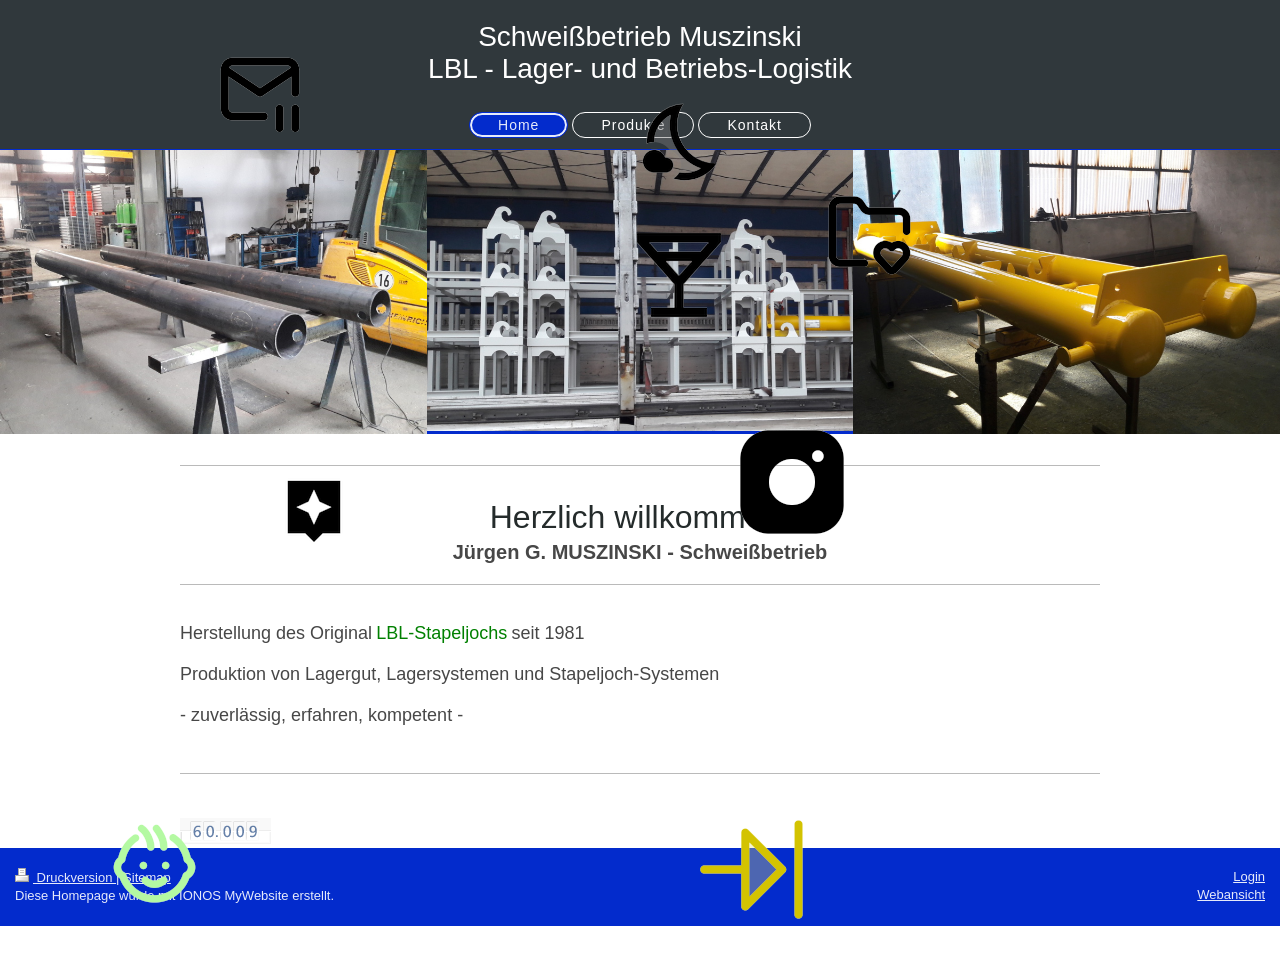 The image size is (1280, 956). What do you see at coordinates (869, 233) in the screenshot?
I see `access your favorites folder` at bounding box center [869, 233].